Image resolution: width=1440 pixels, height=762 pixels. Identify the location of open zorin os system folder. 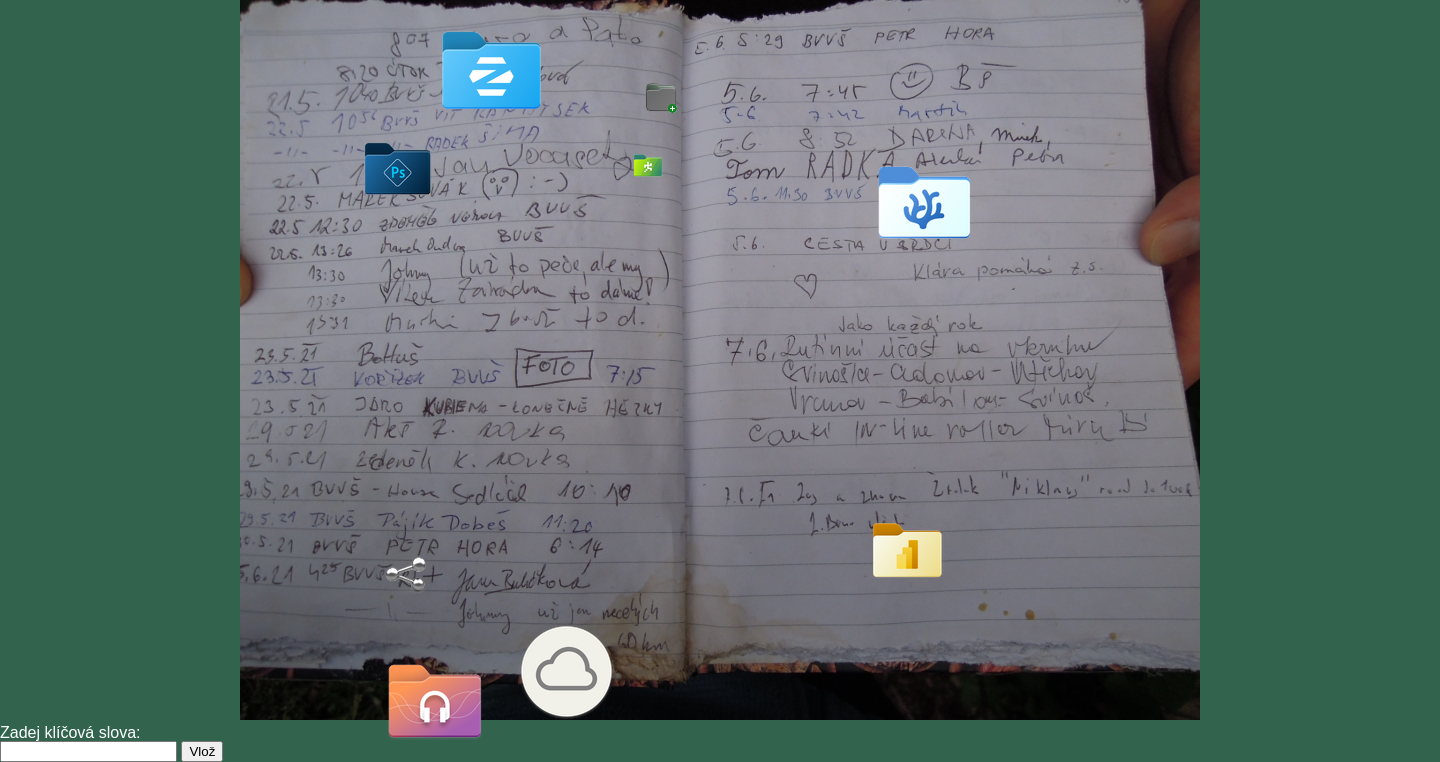
(491, 73).